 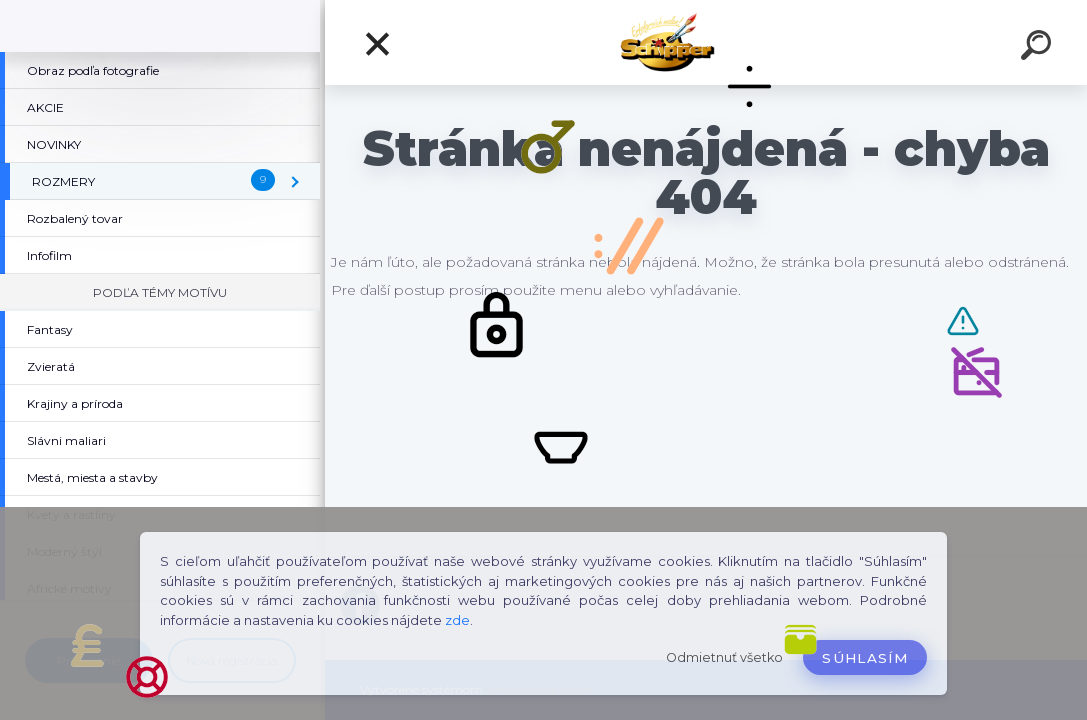 I want to click on perform a division calculation, so click(x=749, y=86).